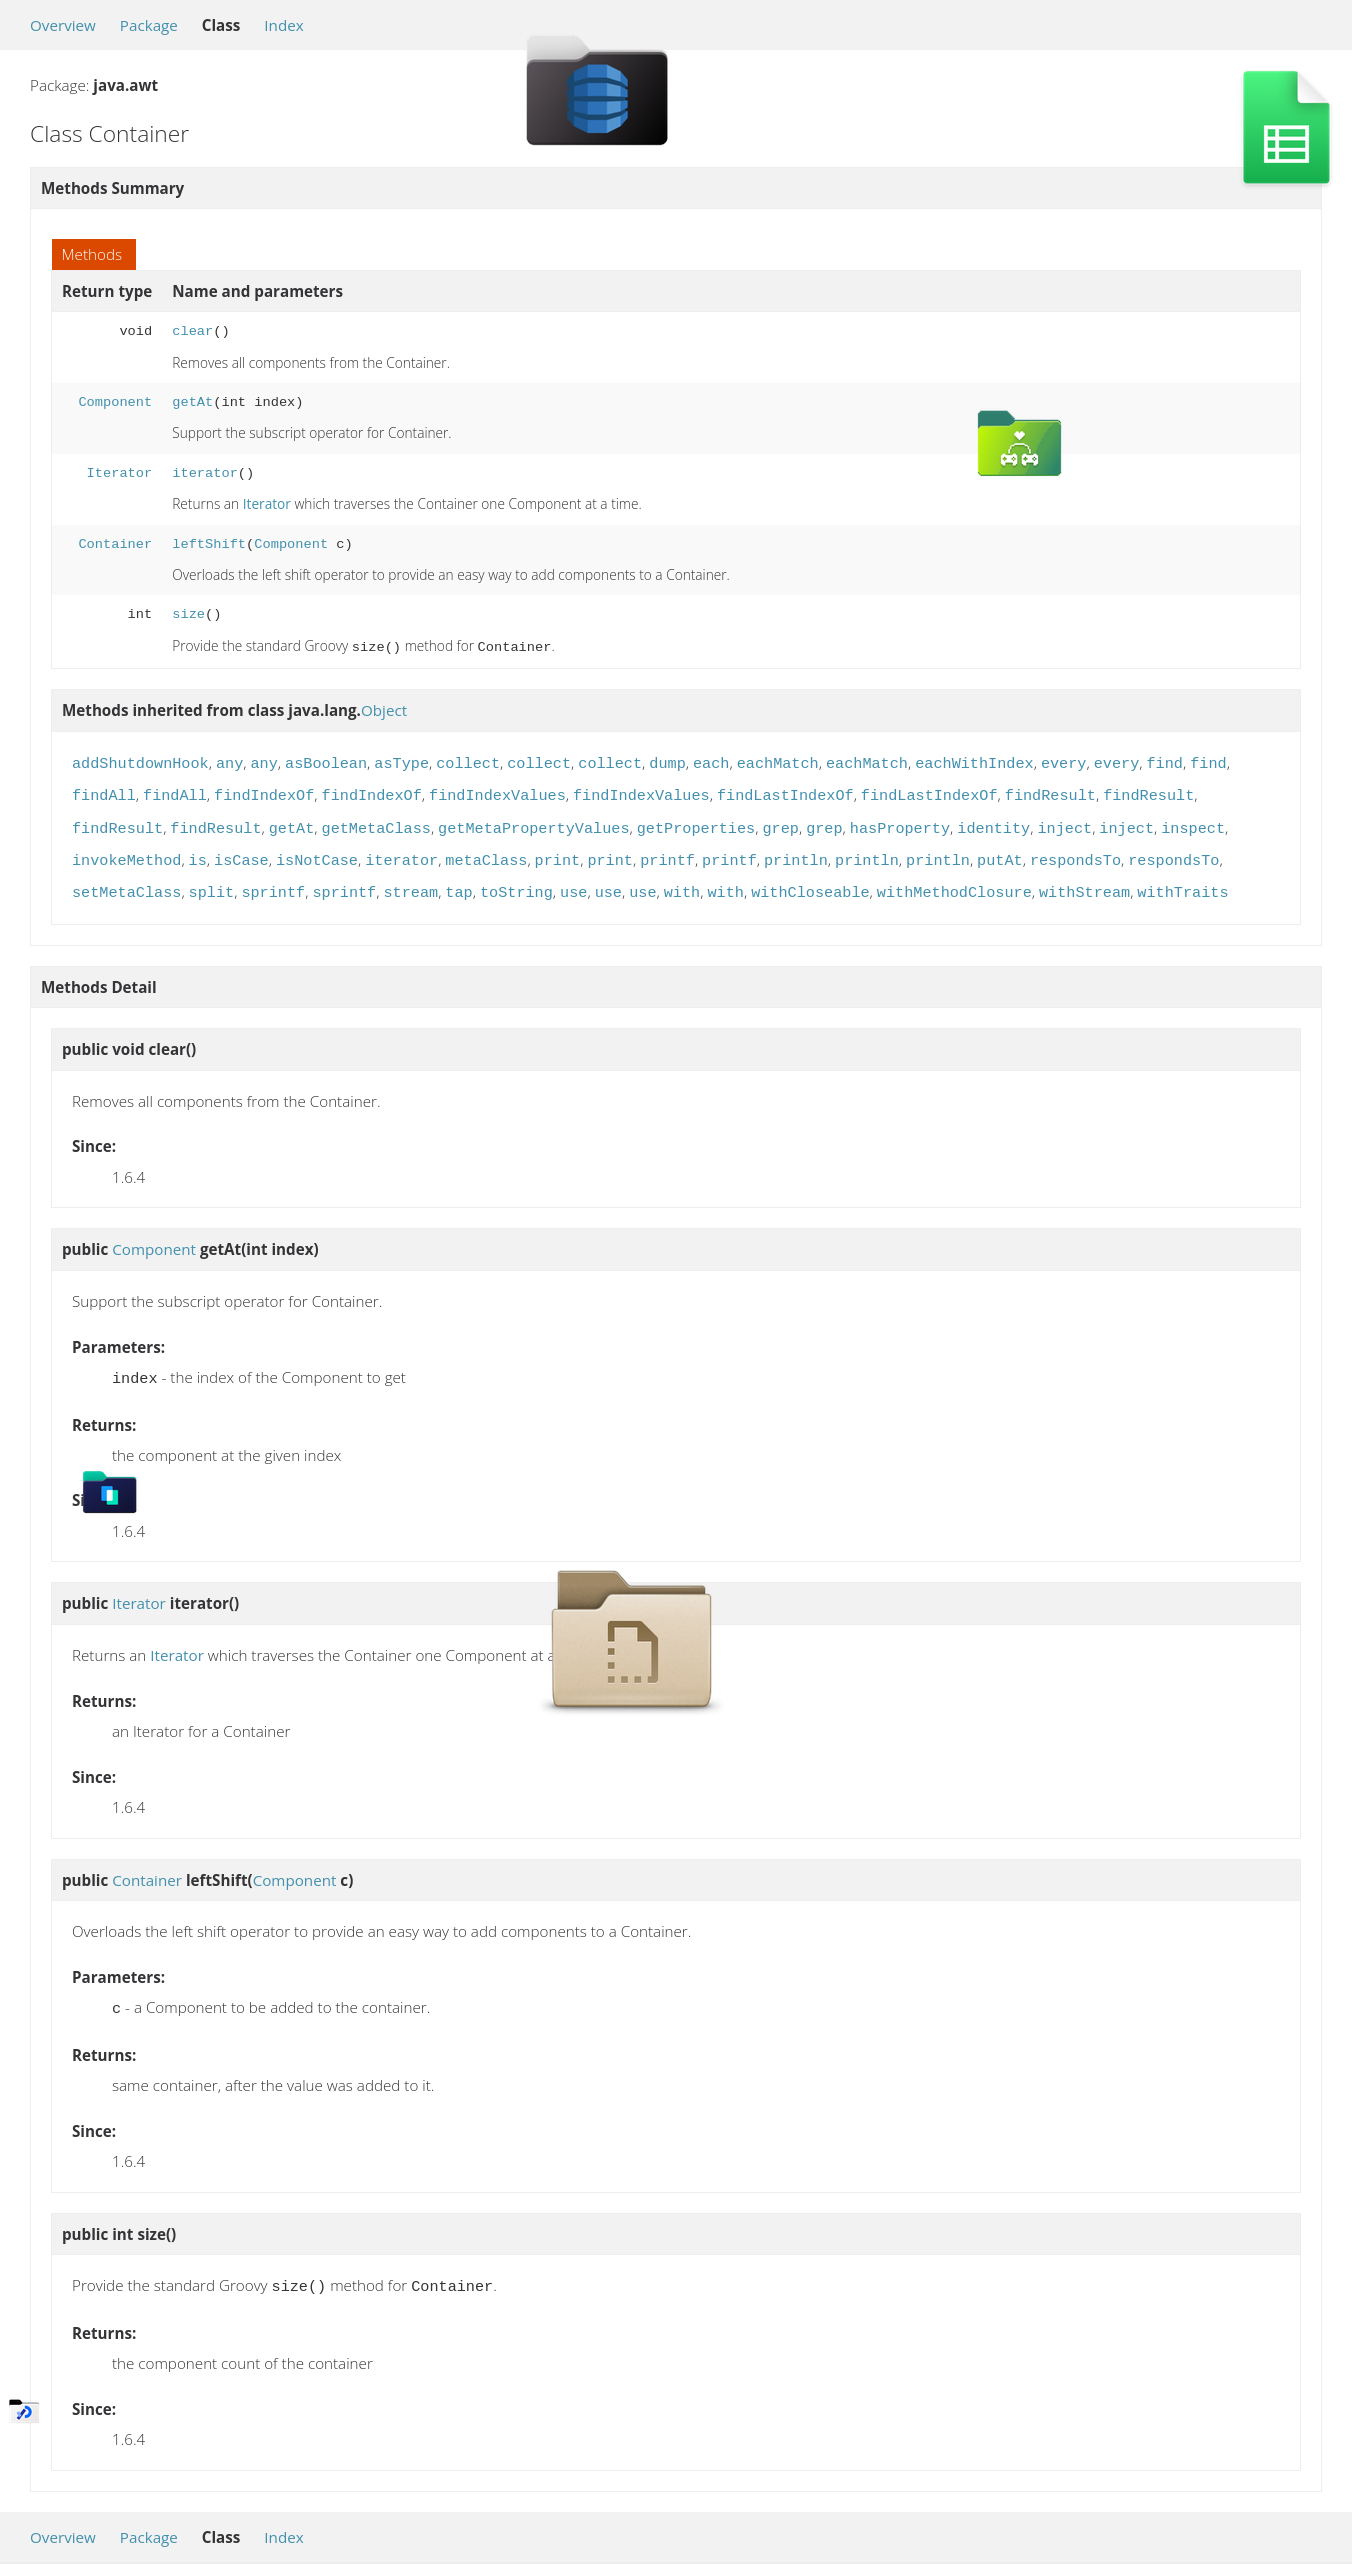 This screenshot has height=2564, width=1352. I want to click on access your templates folder, so click(631, 1647).